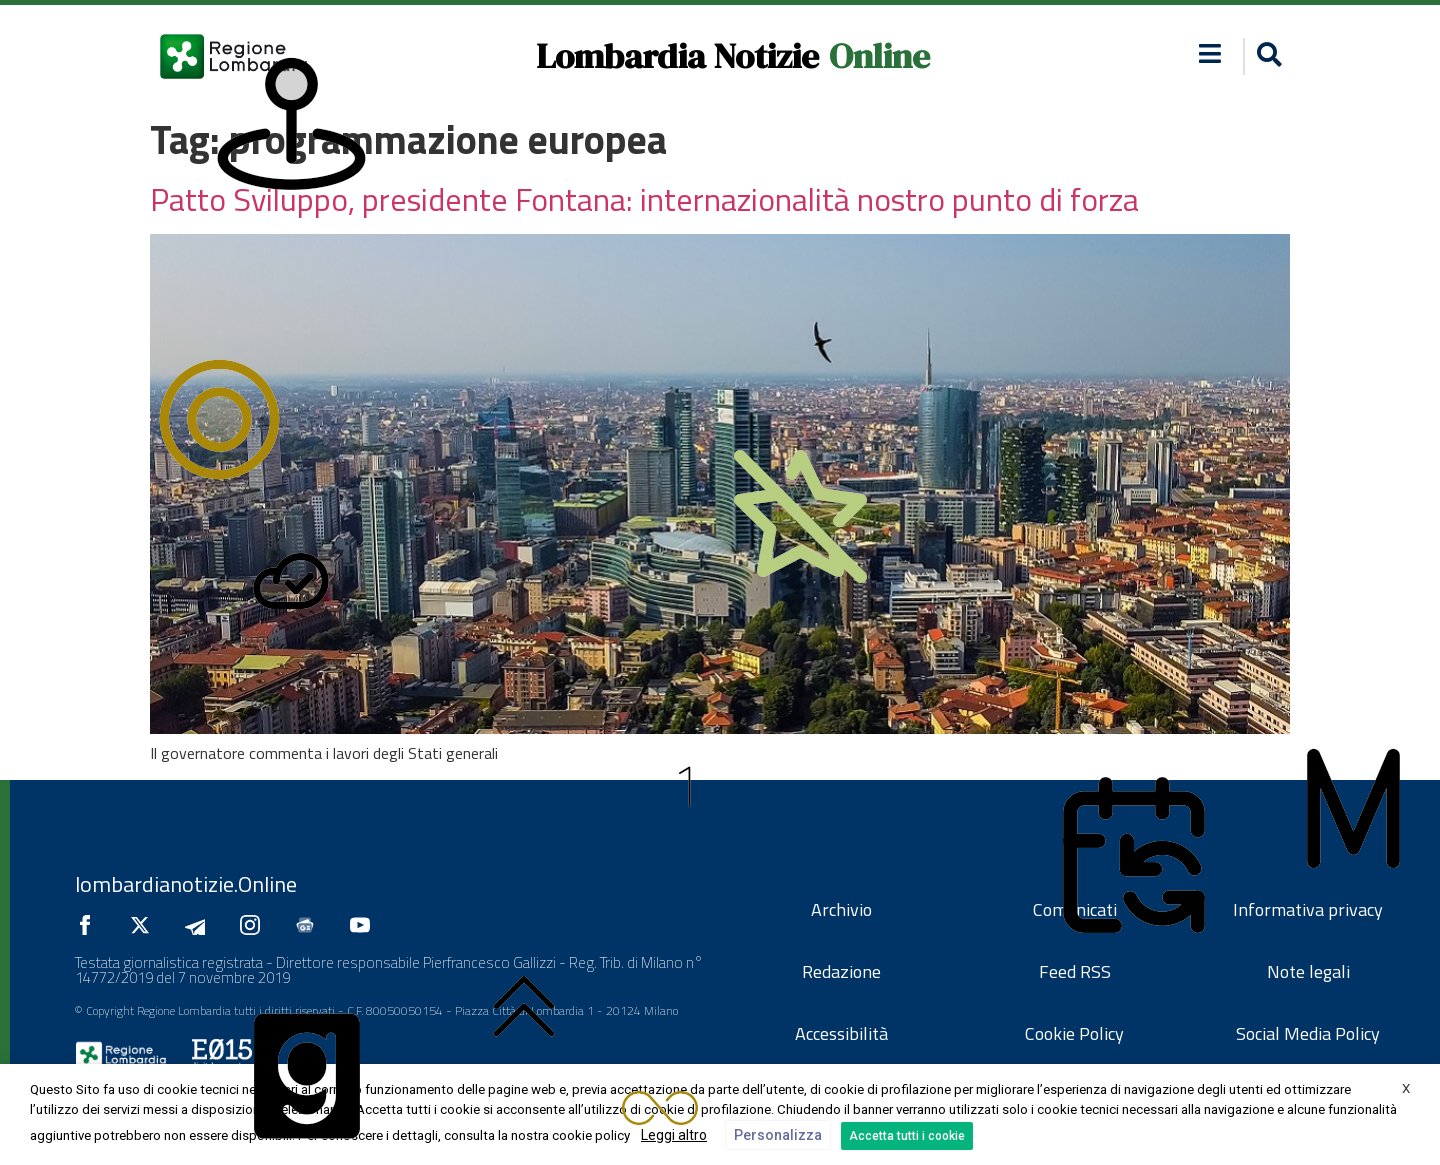 Image resolution: width=1440 pixels, height=1165 pixels. I want to click on sync calendar with other devices or accounts, so click(1134, 855).